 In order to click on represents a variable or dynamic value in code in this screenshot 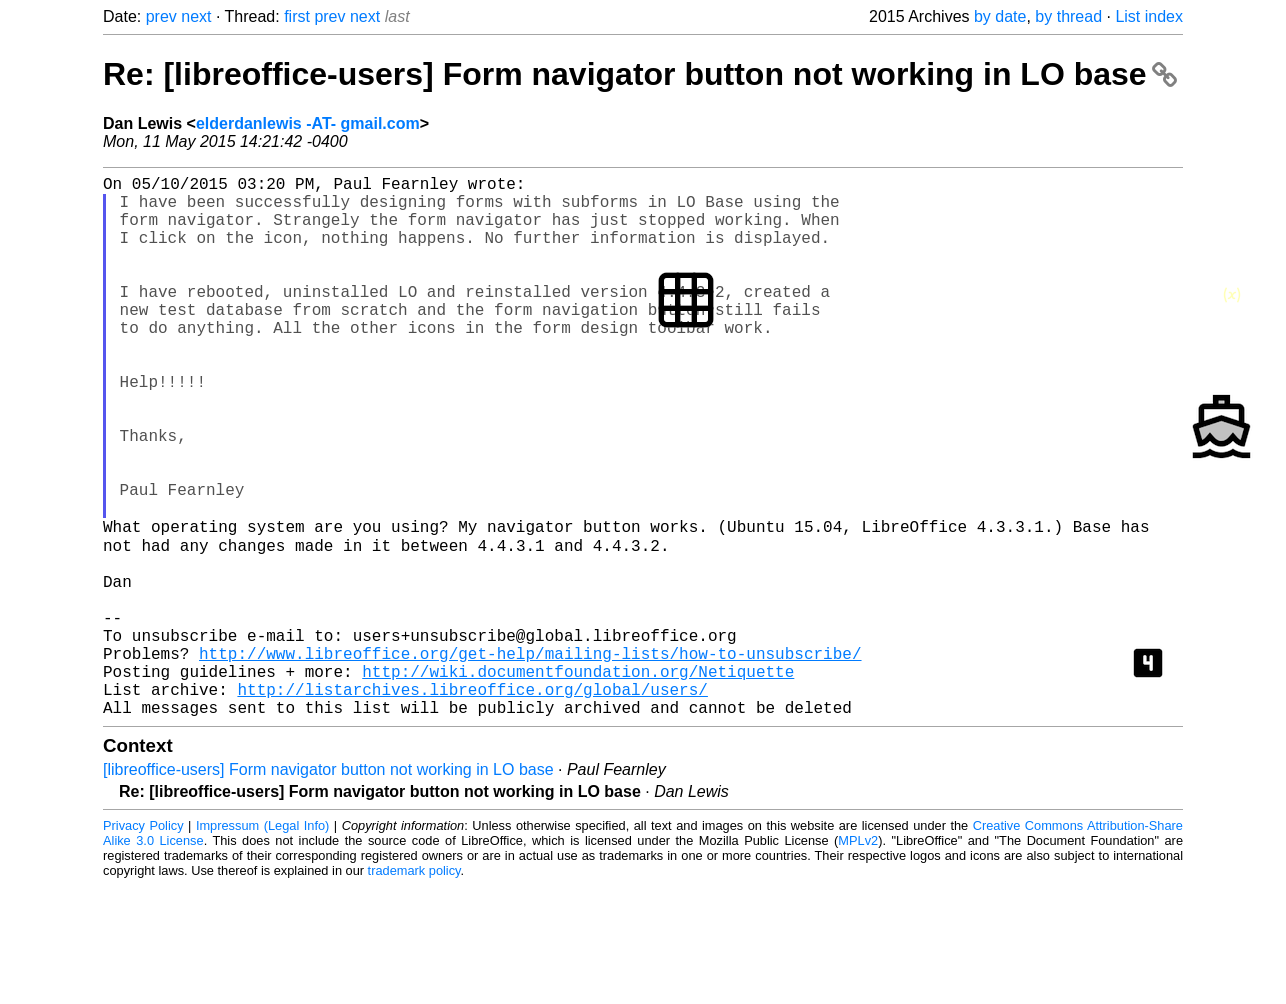, I will do `click(1232, 295)`.